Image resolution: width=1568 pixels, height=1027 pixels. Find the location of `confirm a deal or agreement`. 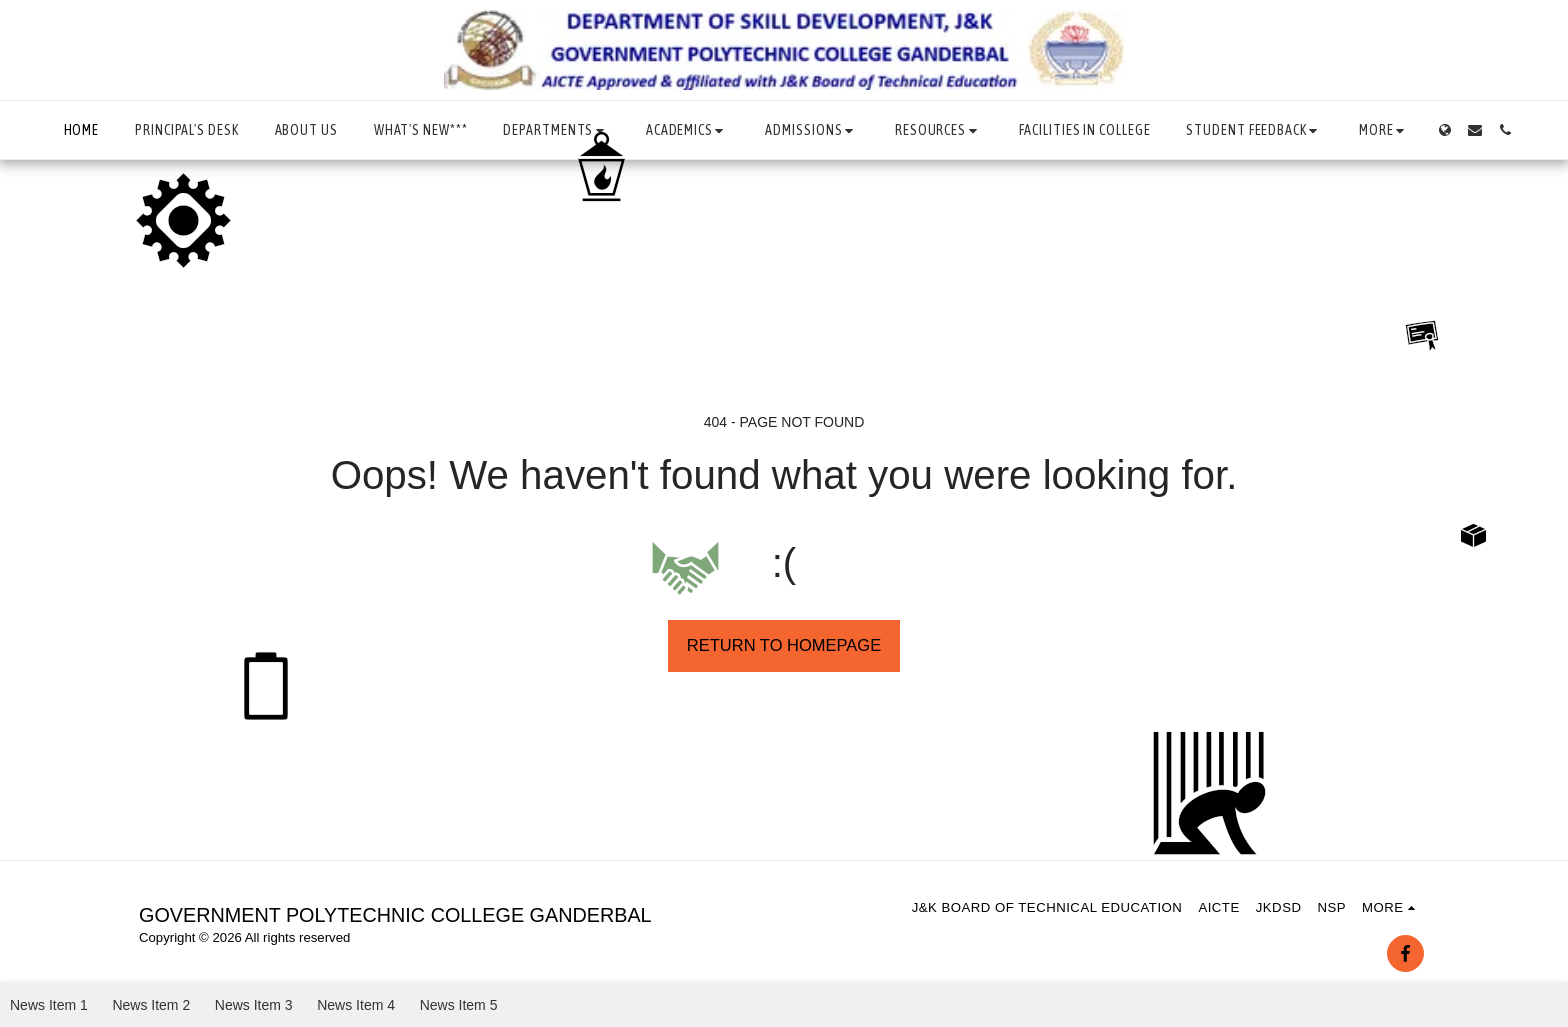

confirm a deal or agreement is located at coordinates (685, 568).